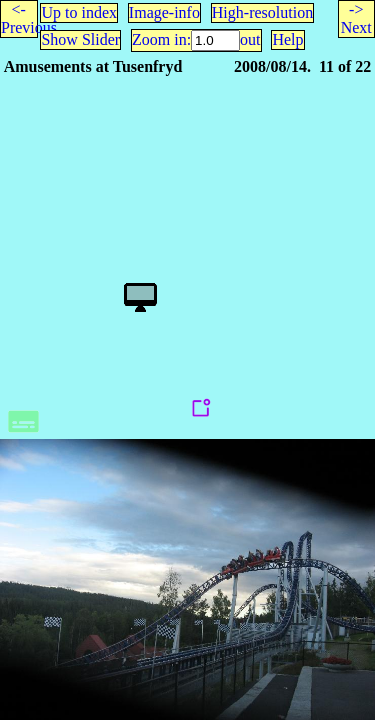  What do you see at coordinates (140, 297) in the screenshot?
I see `switch to desktop view` at bounding box center [140, 297].